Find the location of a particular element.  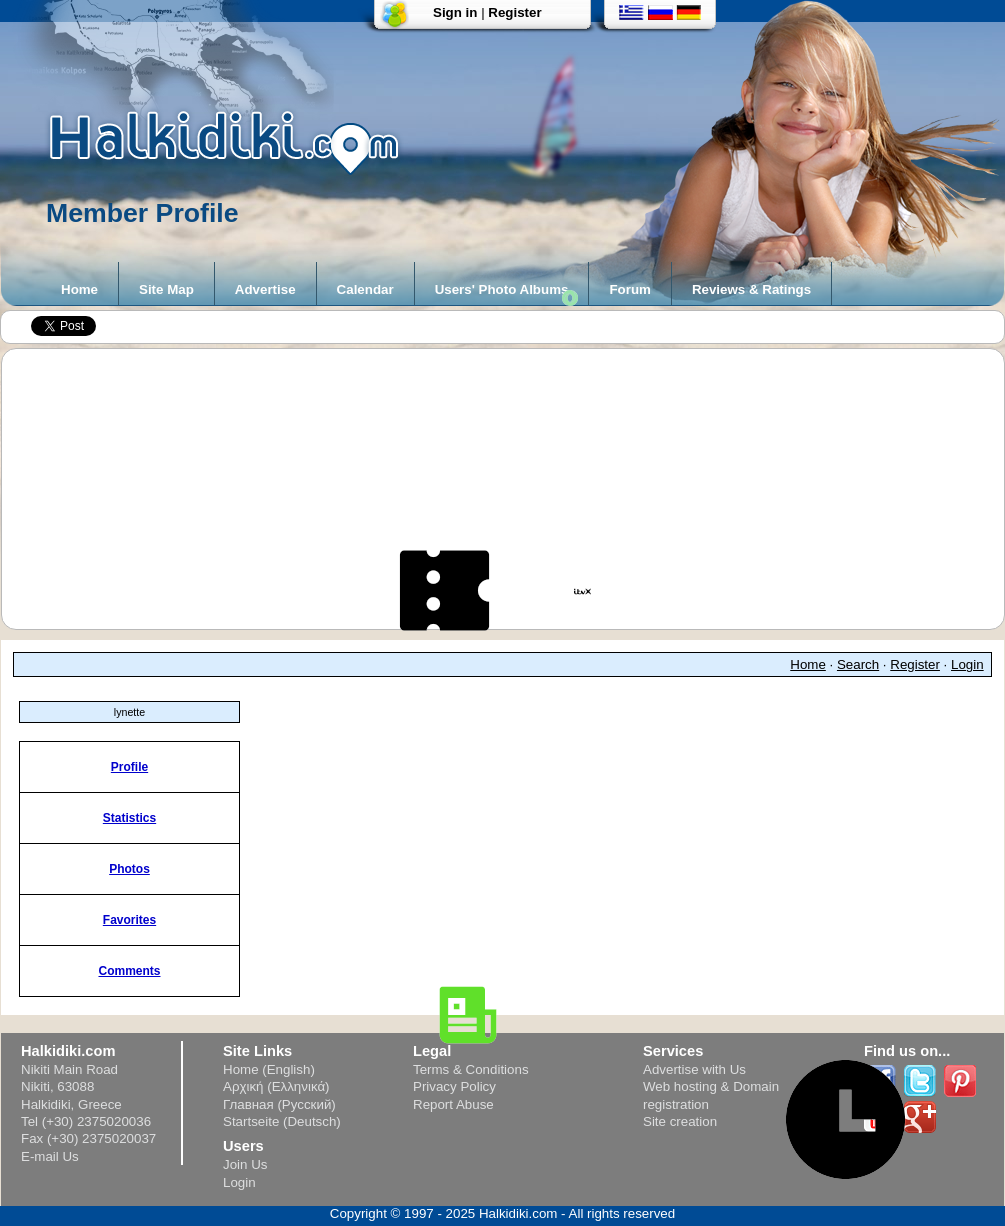

view current time or clock is located at coordinates (845, 1119).